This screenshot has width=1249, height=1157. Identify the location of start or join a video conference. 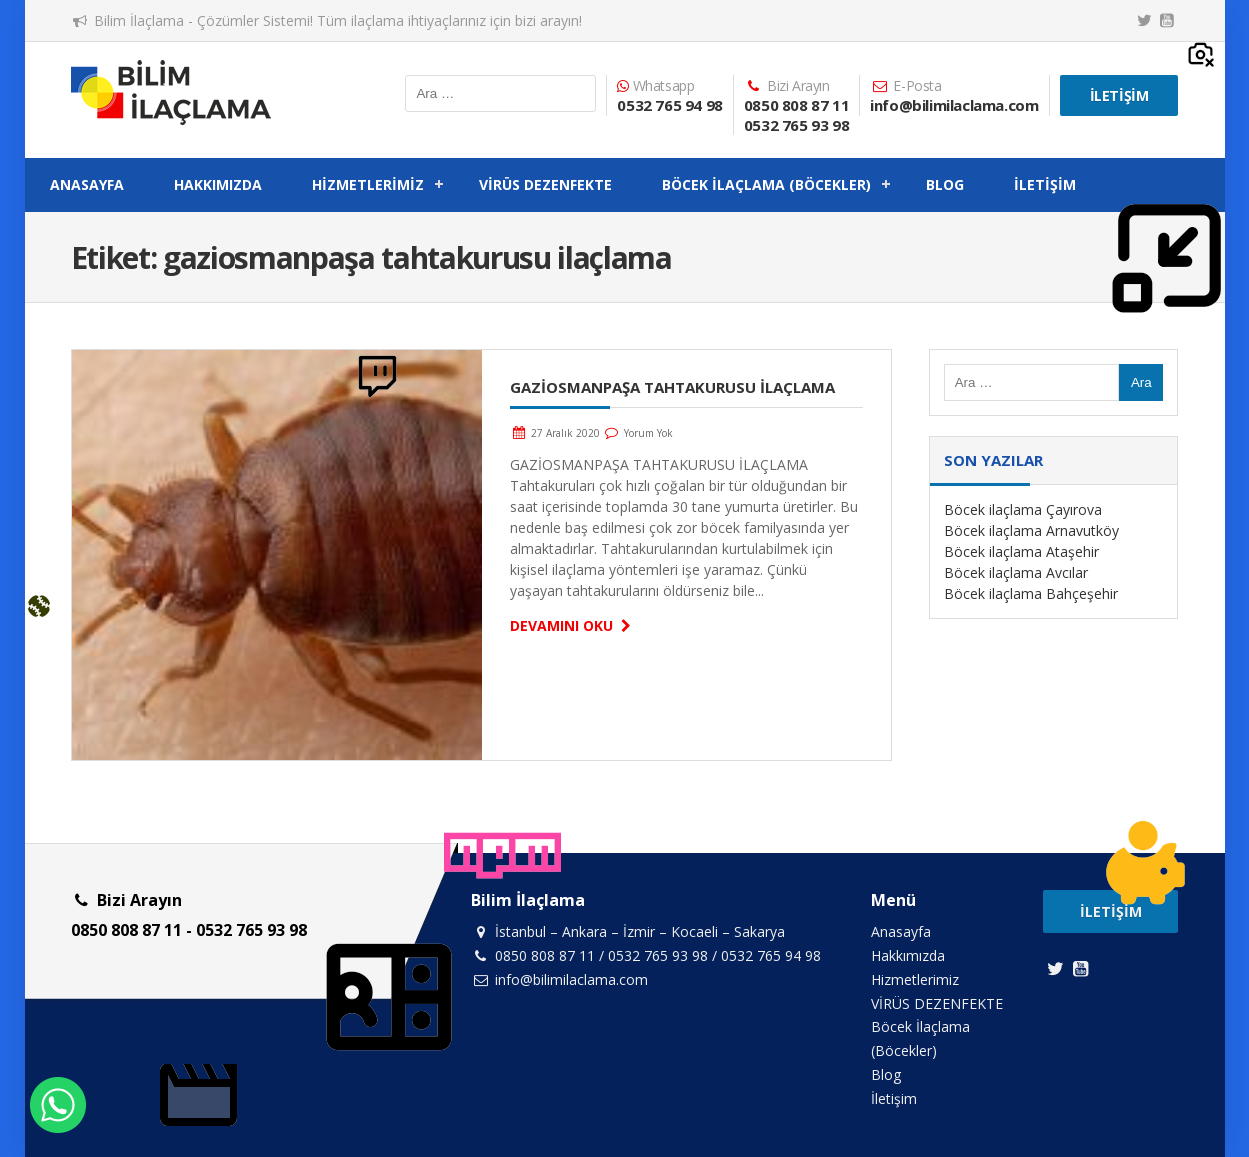
(389, 997).